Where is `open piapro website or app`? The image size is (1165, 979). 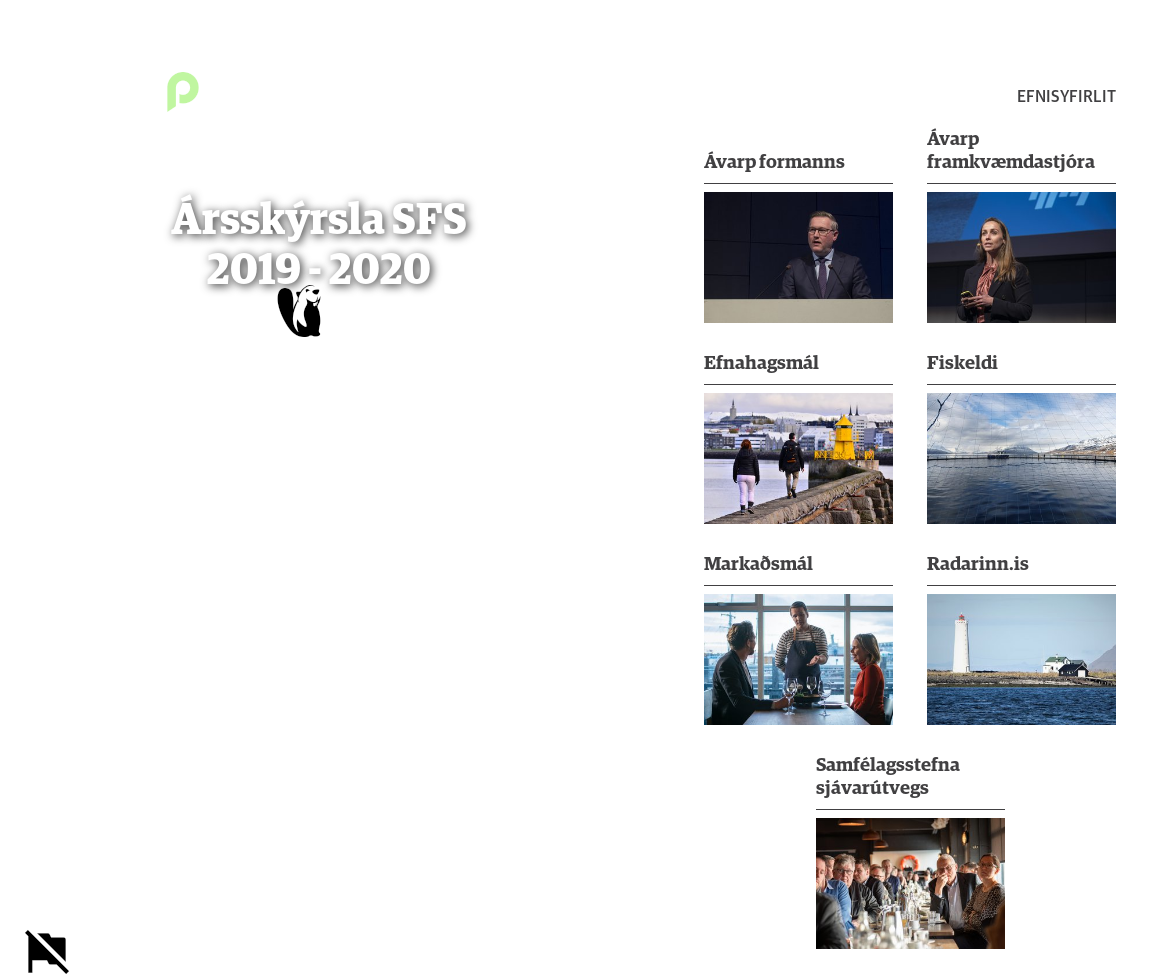 open piapro website or app is located at coordinates (183, 92).